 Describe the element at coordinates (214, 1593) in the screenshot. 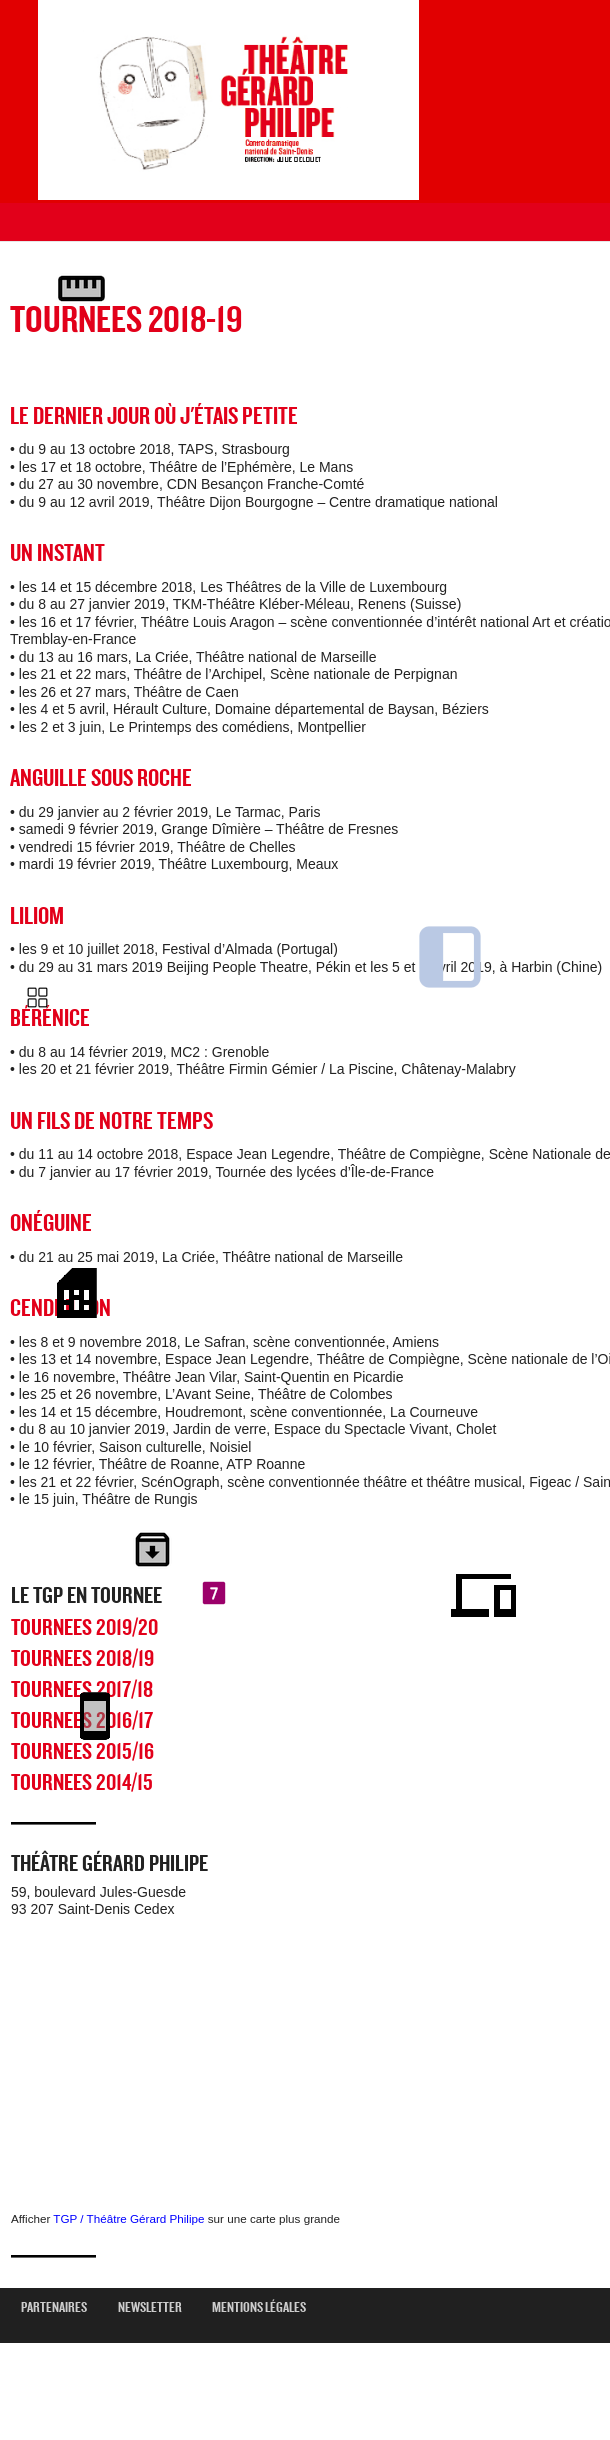

I see `select or input the number seven` at that location.